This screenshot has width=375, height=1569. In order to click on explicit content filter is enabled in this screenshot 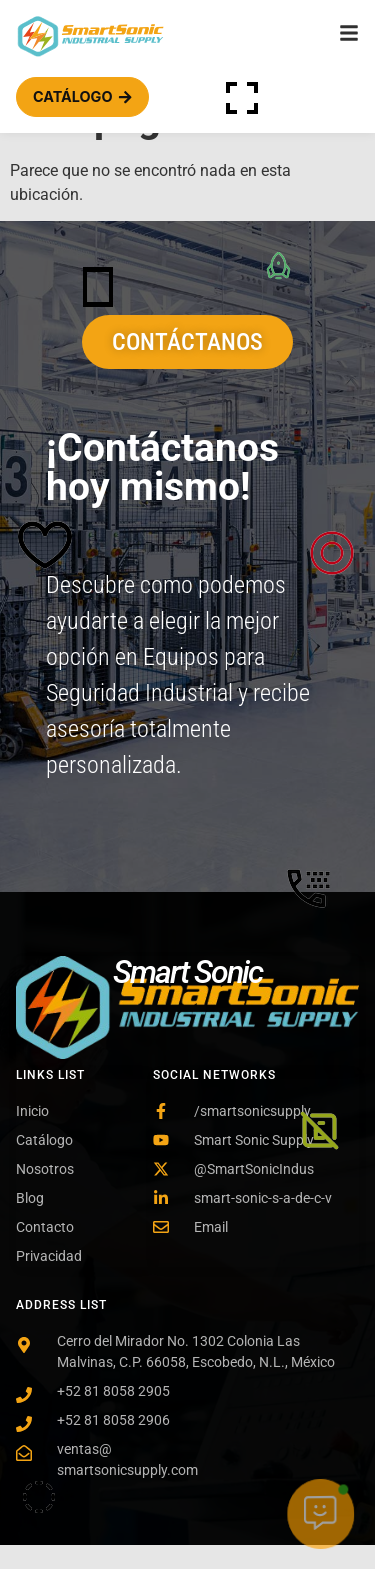, I will do `click(319, 1130)`.